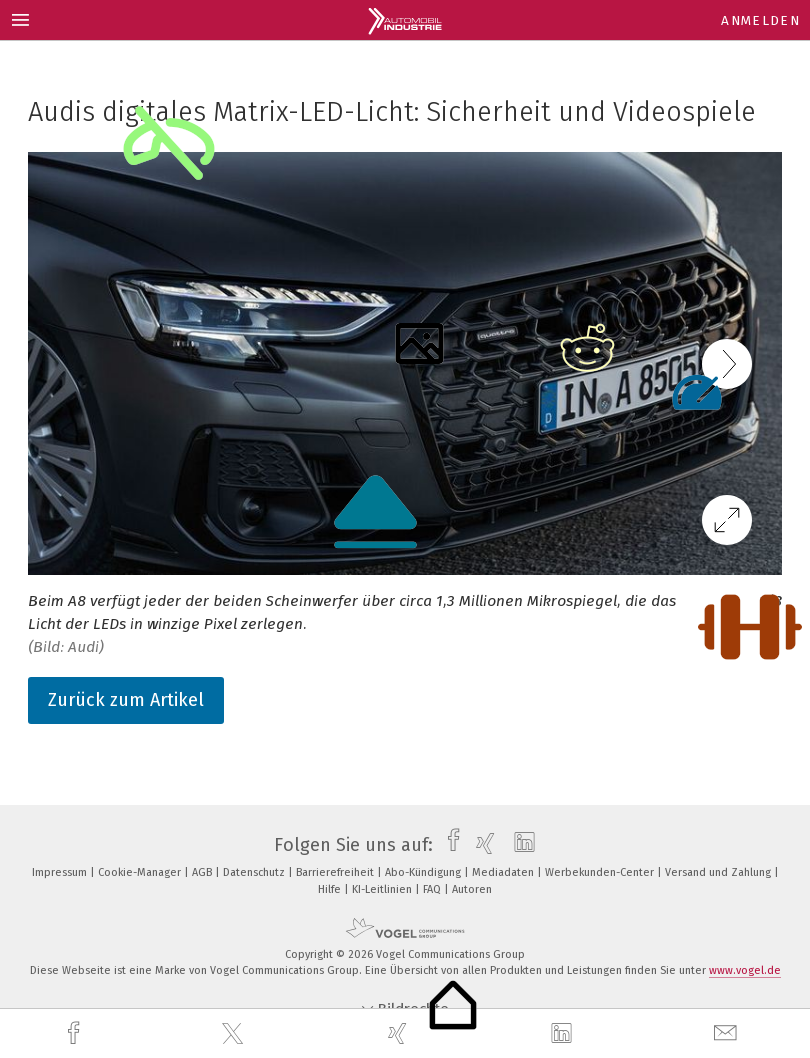 This screenshot has width=810, height=1058. Describe the element at coordinates (375, 516) in the screenshot. I see `eject media or removable disk` at that location.